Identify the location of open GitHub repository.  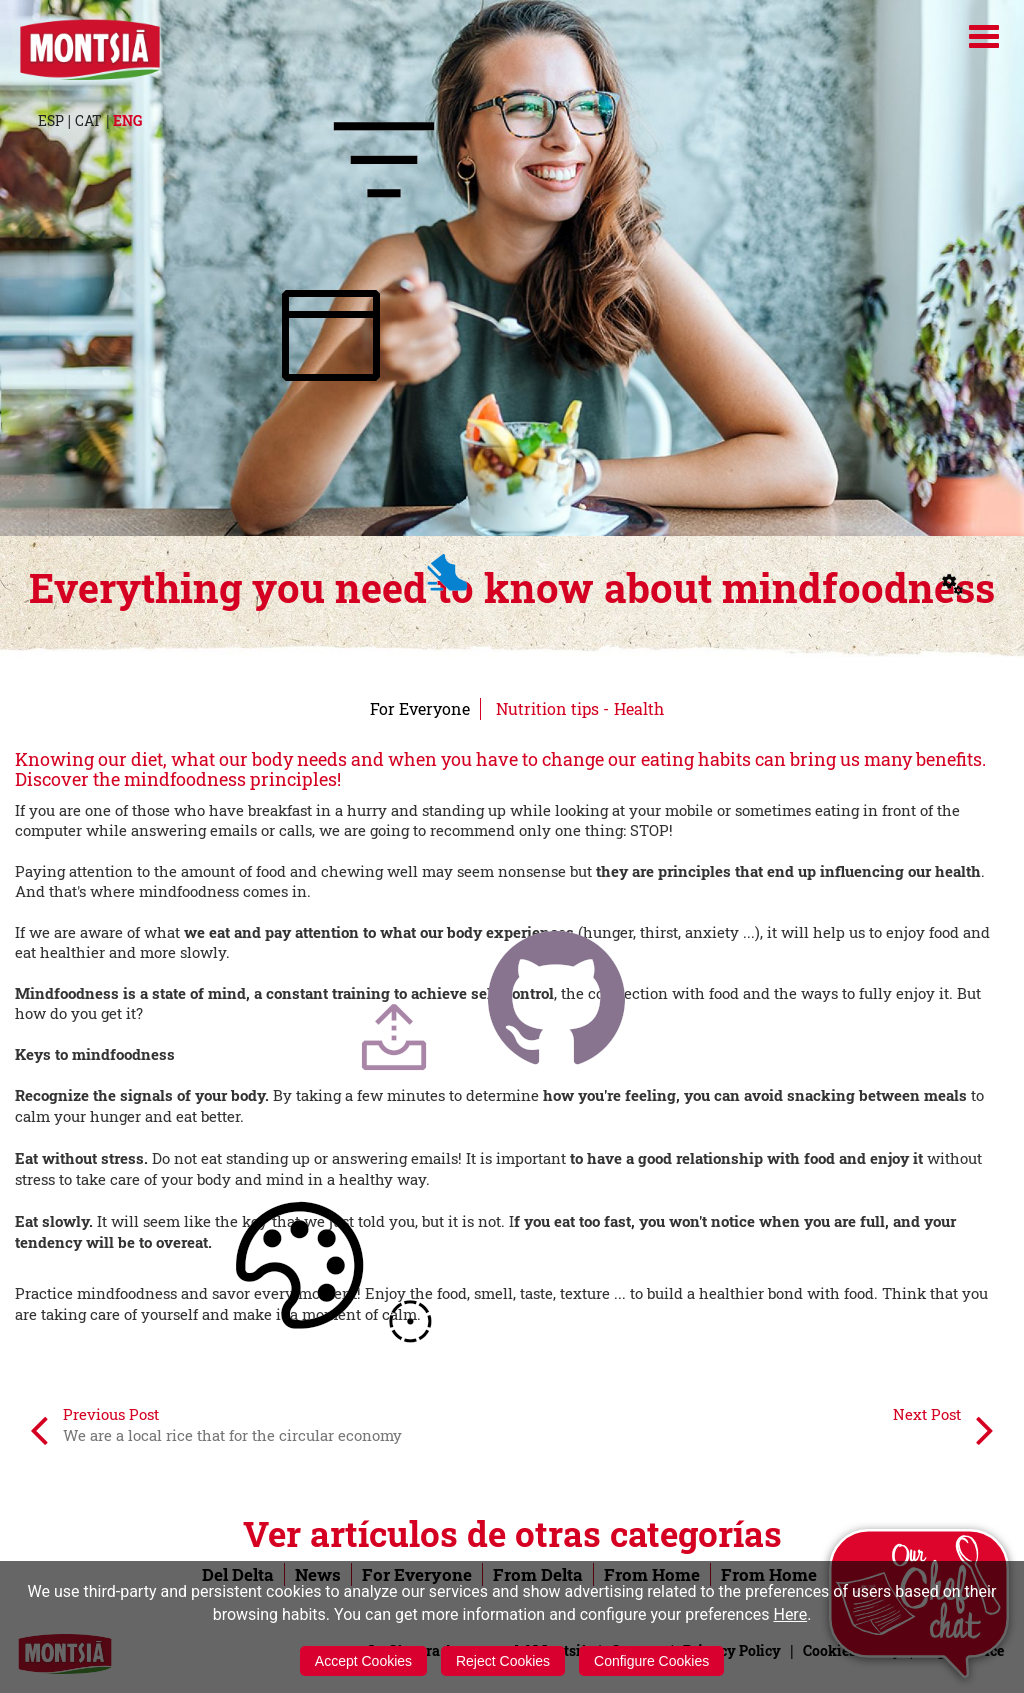
(556, 999).